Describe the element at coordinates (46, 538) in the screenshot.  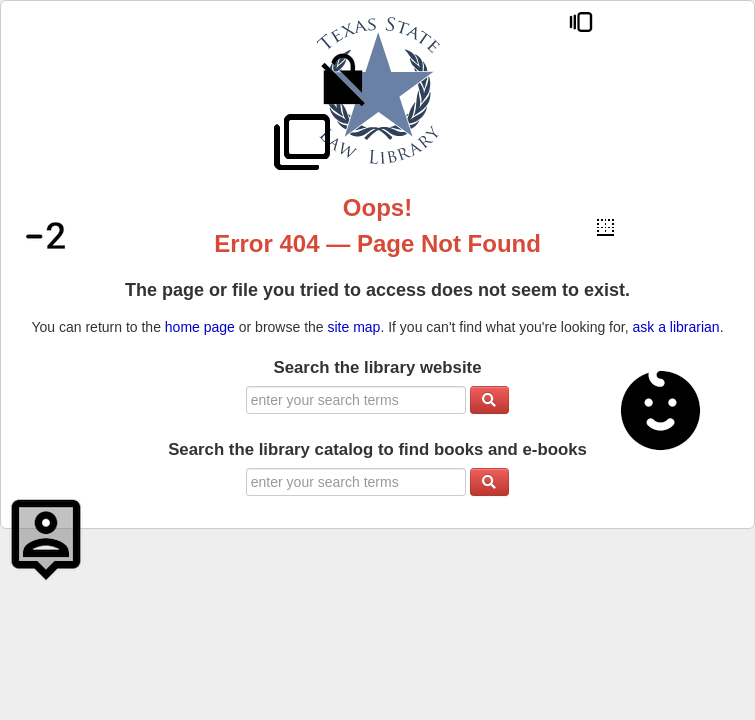
I see `view a person's location on the map` at that location.